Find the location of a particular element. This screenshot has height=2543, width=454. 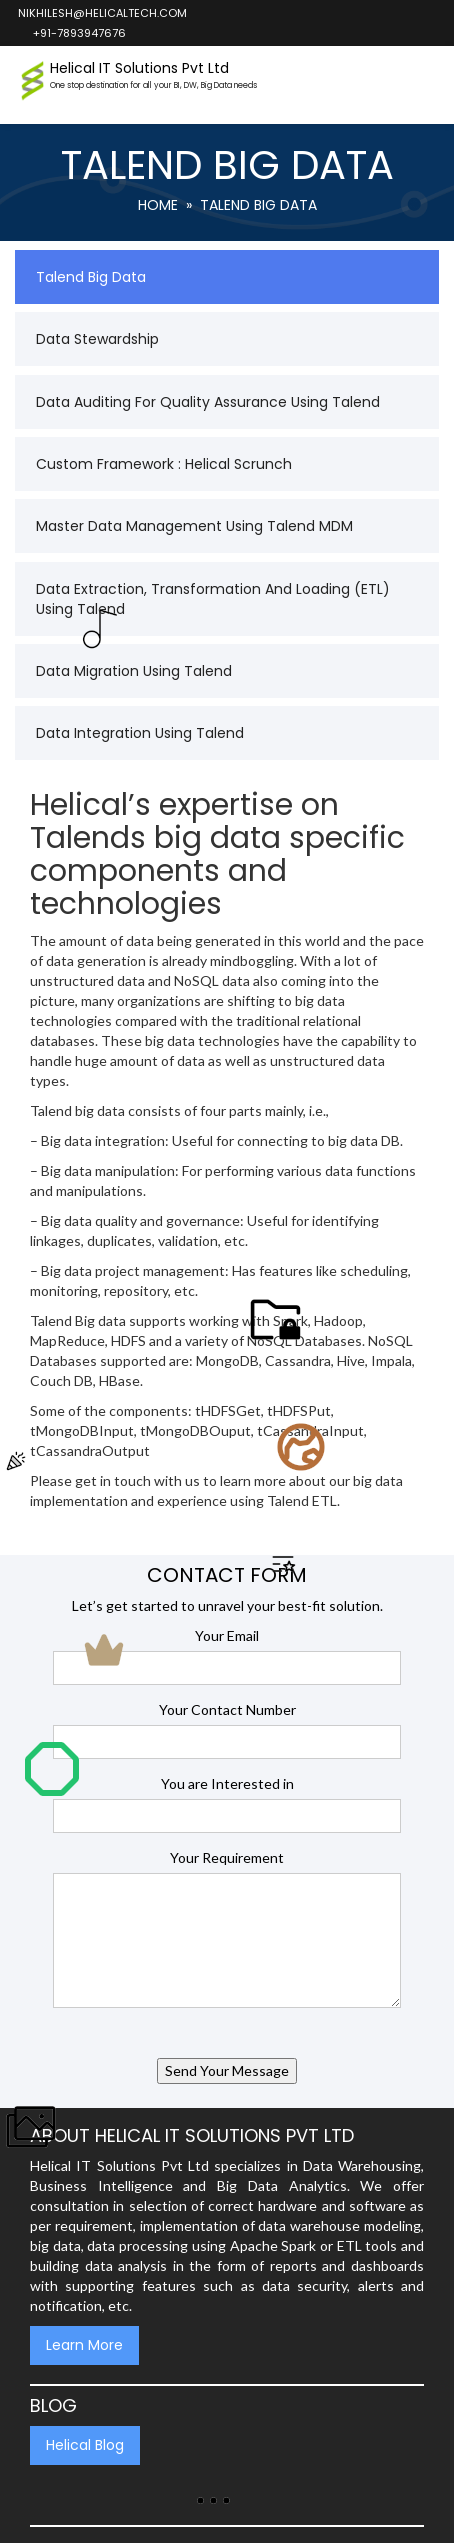

indicates a celebration or achievement is located at coordinates (15, 1462).